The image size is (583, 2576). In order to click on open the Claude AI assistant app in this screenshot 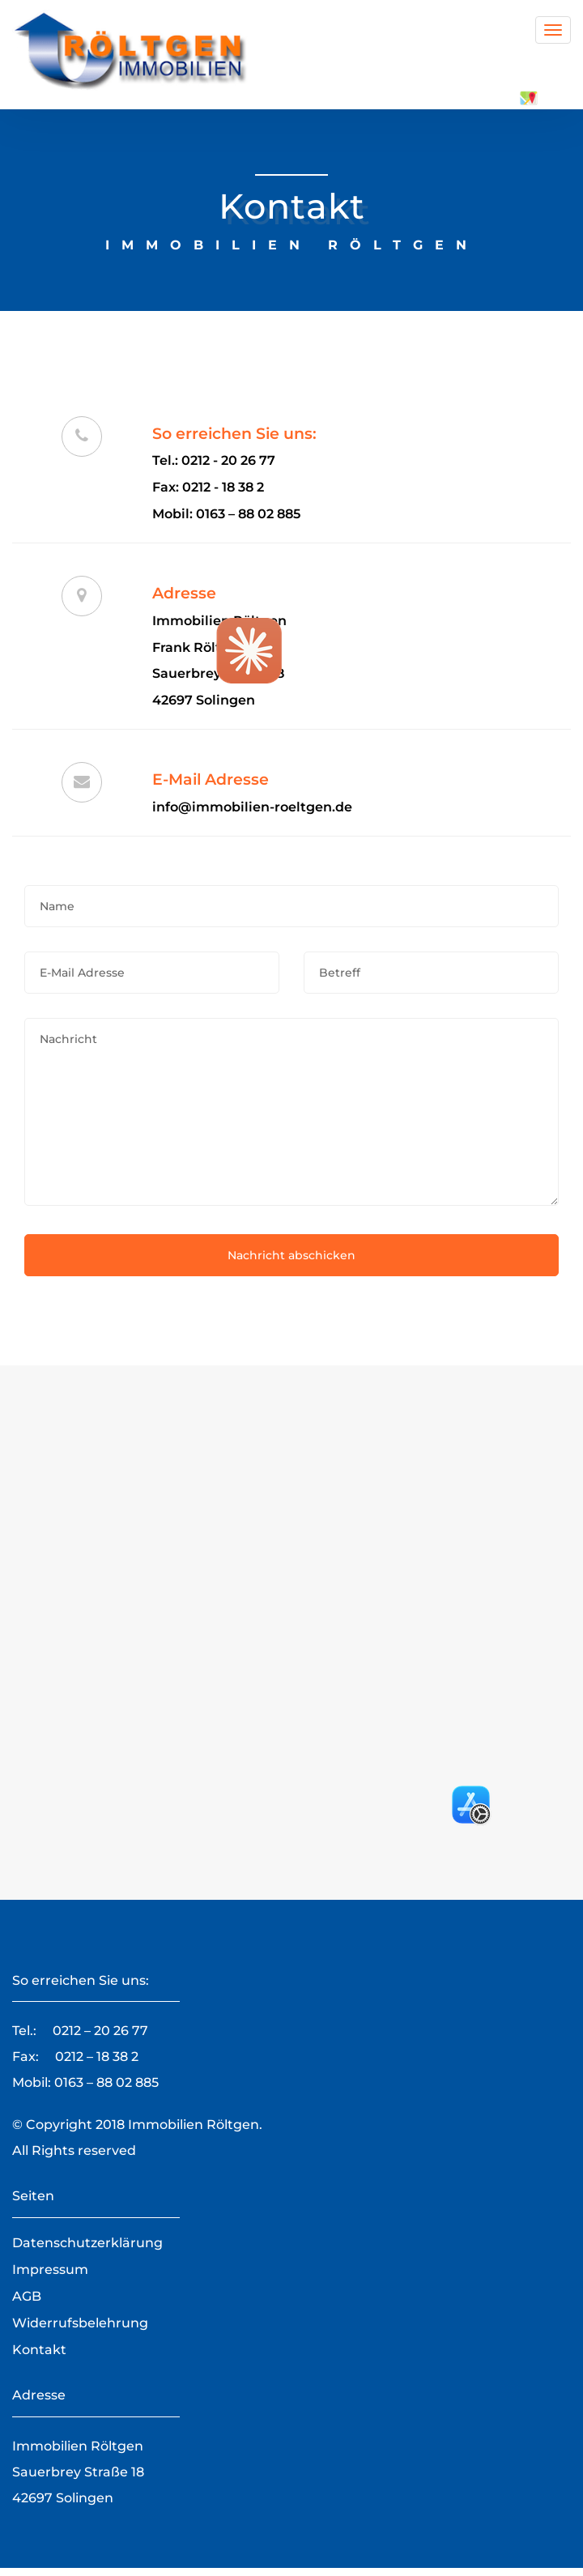, I will do `click(249, 650)`.